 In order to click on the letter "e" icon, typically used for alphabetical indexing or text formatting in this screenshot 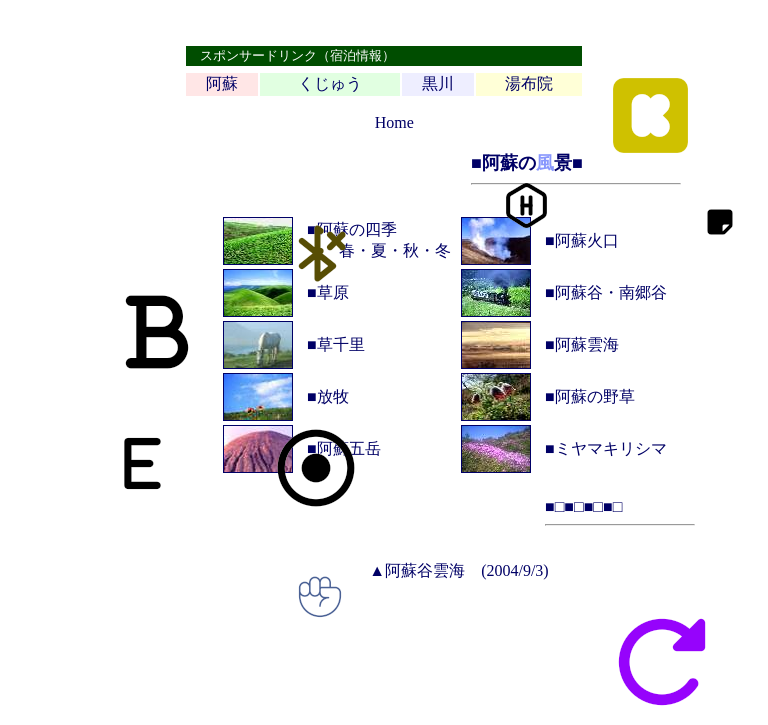, I will do `click(142, 463)`.